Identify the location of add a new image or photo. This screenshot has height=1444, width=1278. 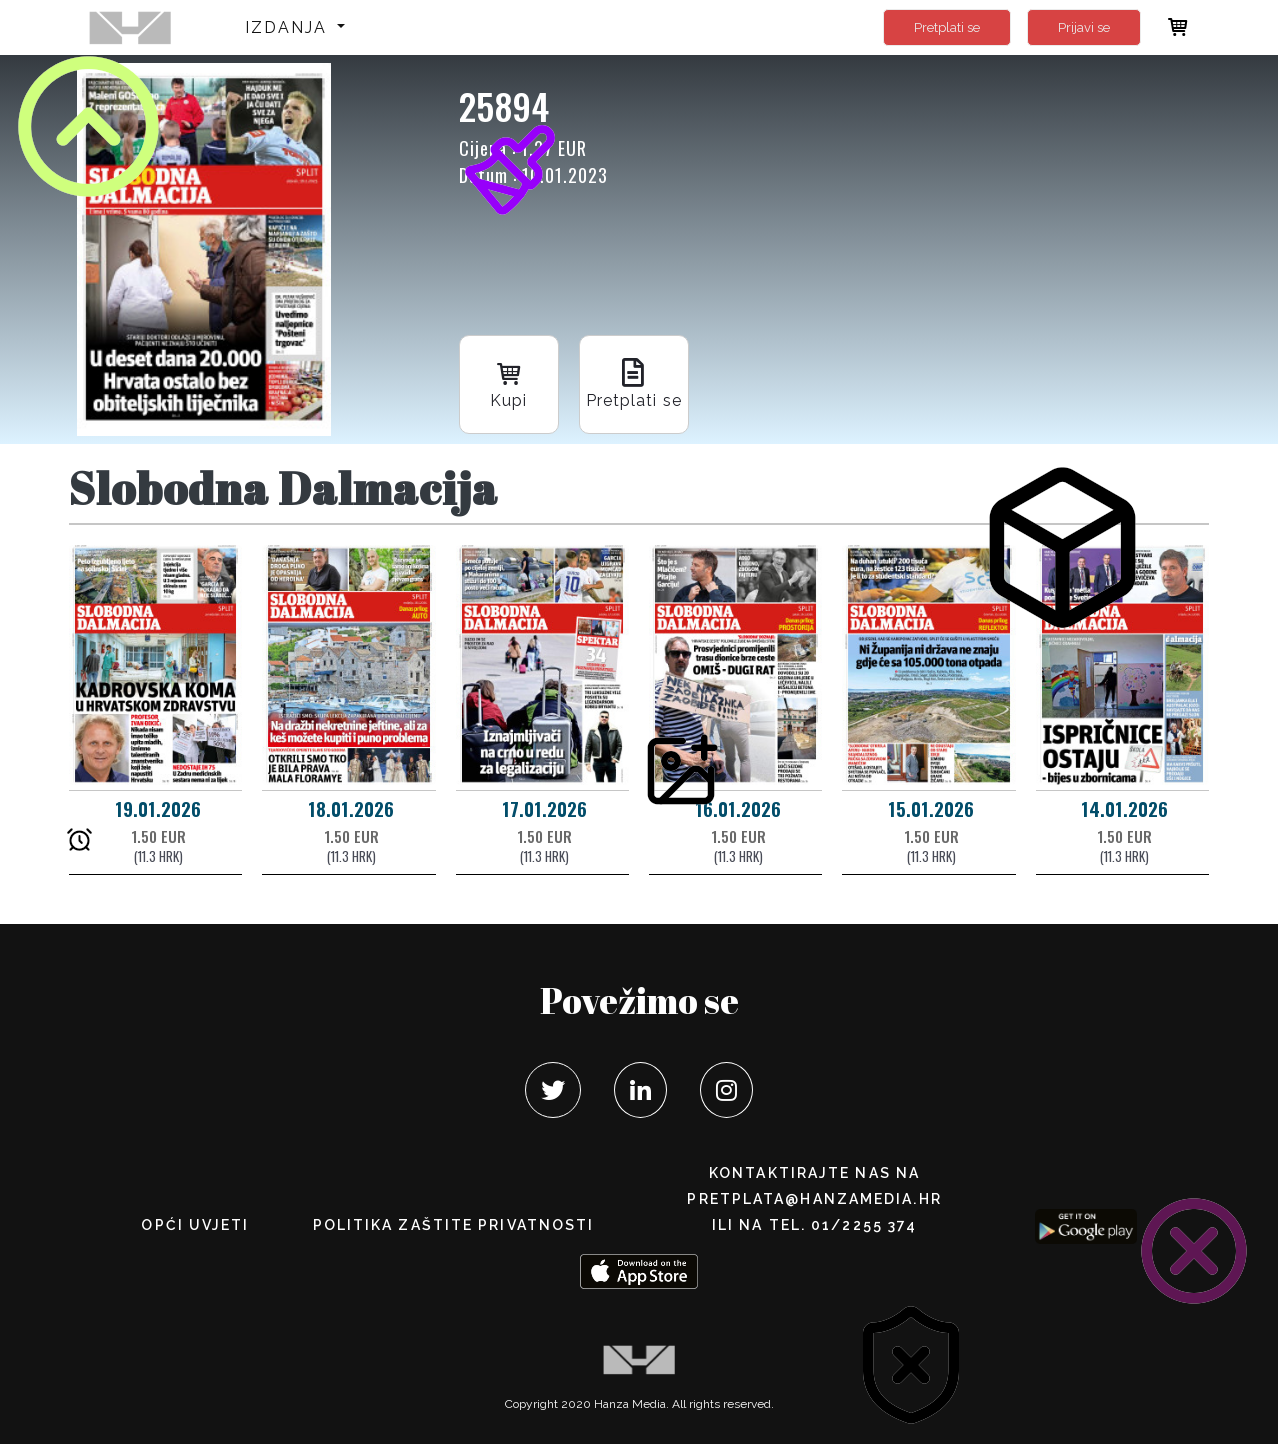
(681, 771).